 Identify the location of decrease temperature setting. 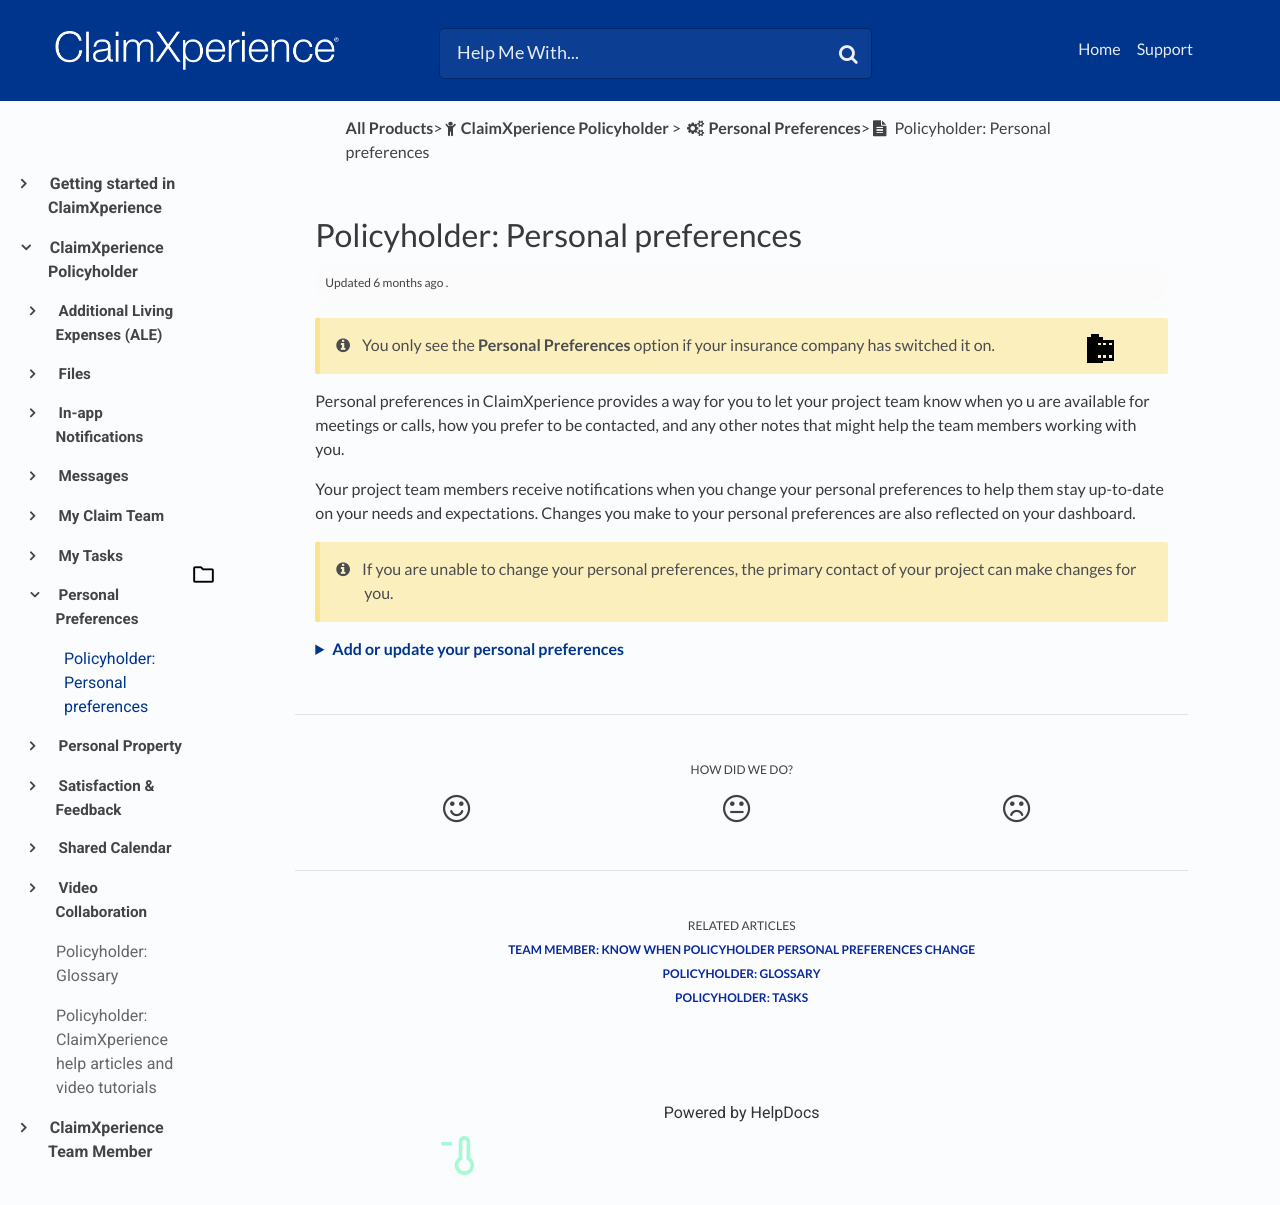
(460, 1155).